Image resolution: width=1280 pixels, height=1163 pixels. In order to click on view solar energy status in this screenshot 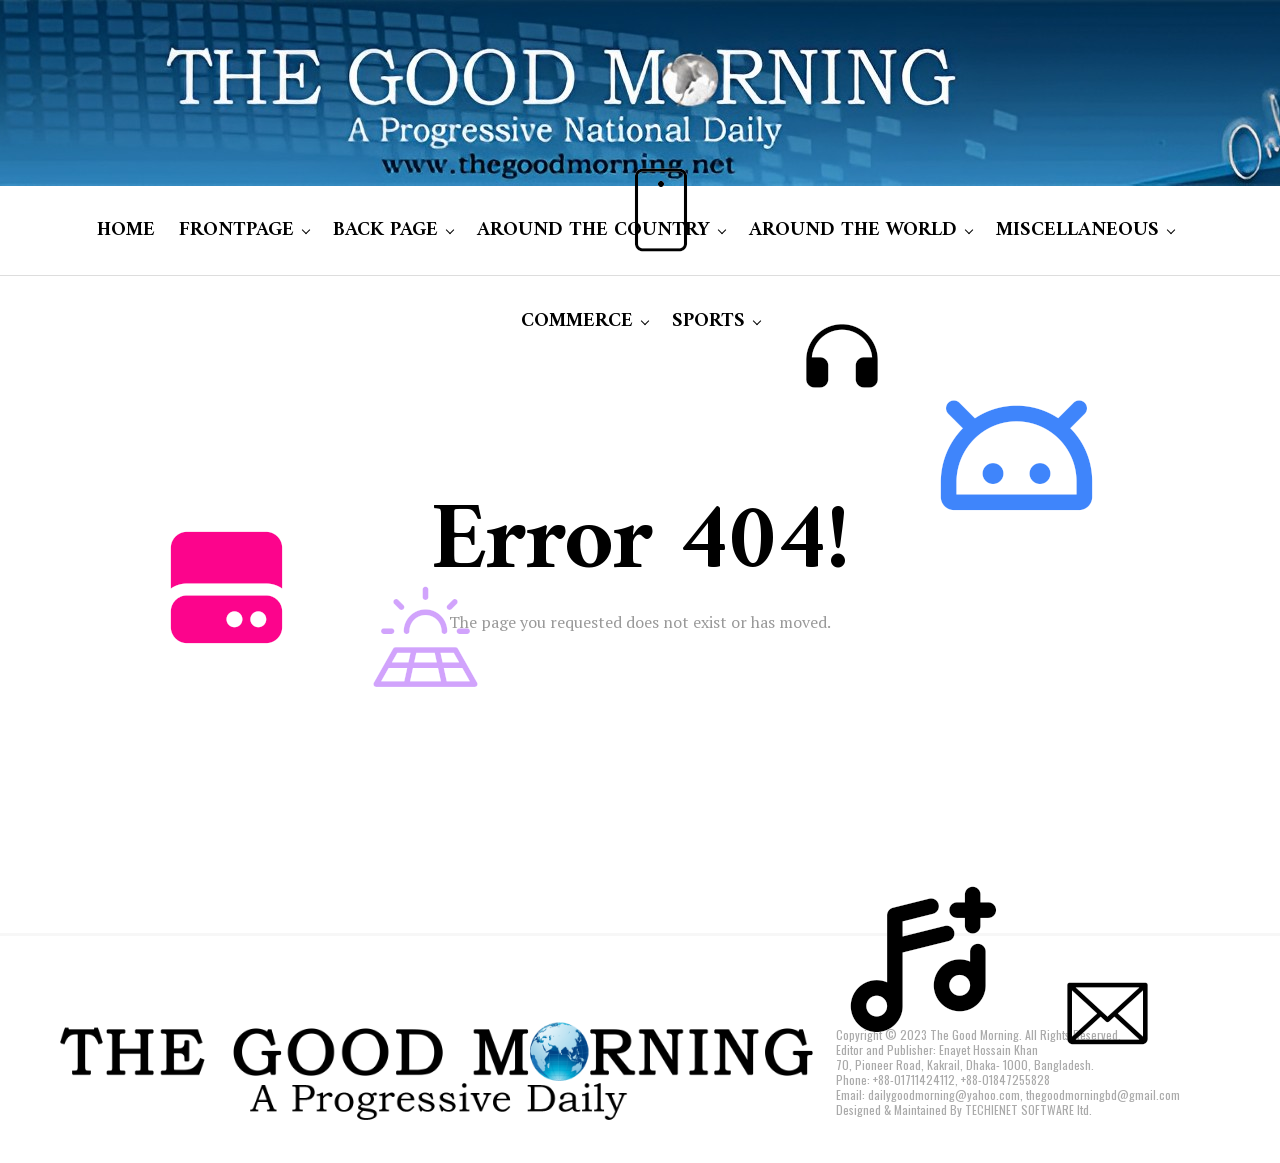, I will do `click(425, 642)`.